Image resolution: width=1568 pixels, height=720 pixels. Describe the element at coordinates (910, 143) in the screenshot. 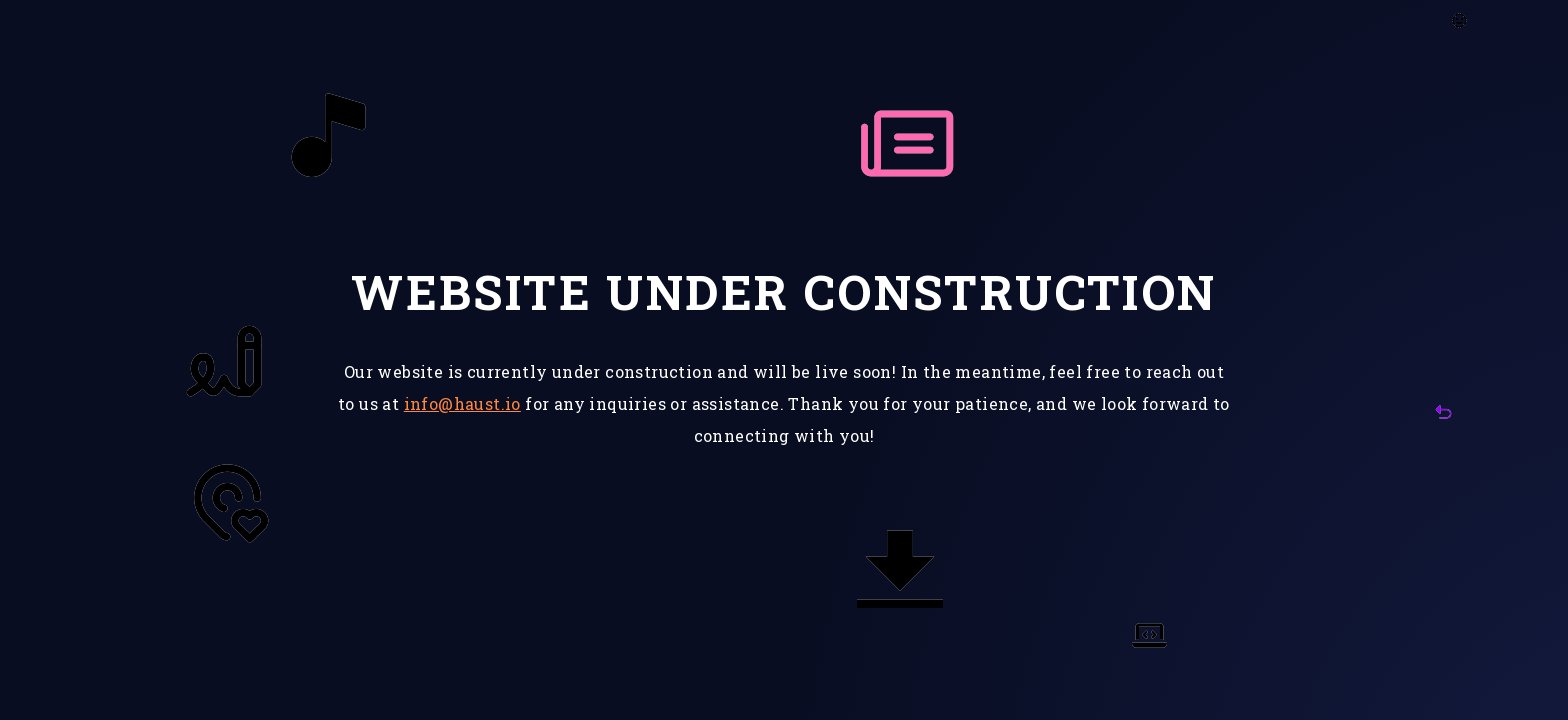

I see `view news articles or updates` at that location.